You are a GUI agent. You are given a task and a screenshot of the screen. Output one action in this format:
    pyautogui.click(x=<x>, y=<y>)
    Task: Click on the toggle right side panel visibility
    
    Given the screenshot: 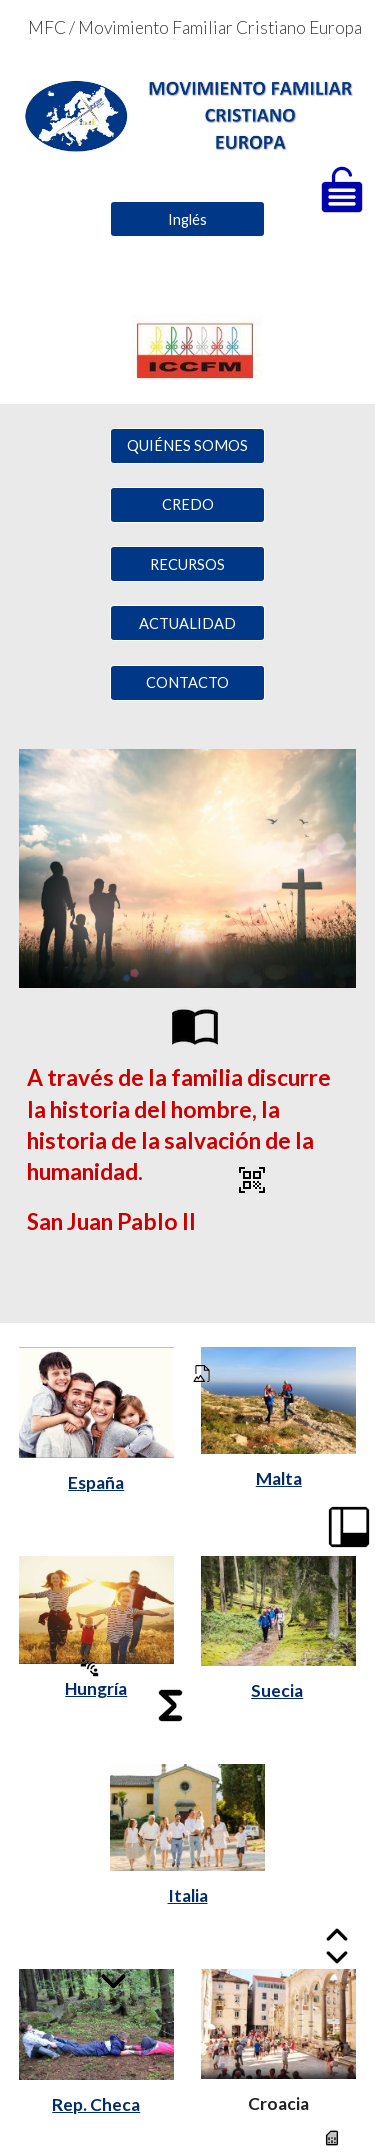 What is the action you would take?
    pyautogui.click(x=349, y=1527)
    